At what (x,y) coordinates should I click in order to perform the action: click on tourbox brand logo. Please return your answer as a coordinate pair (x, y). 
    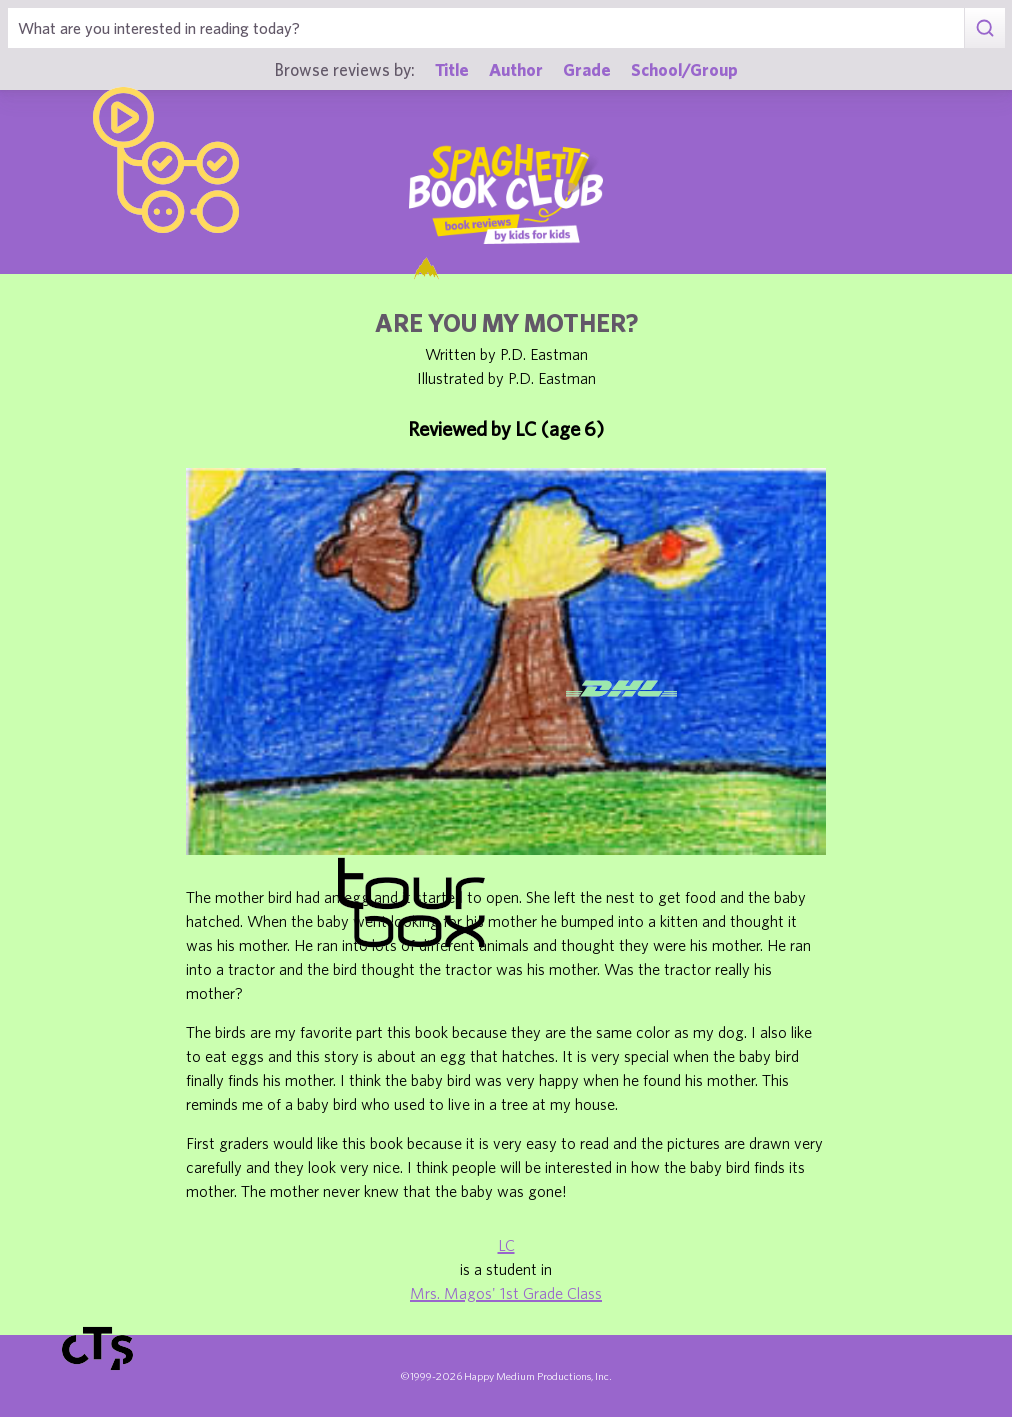
    Looking at the image, I should click on (411, 902).